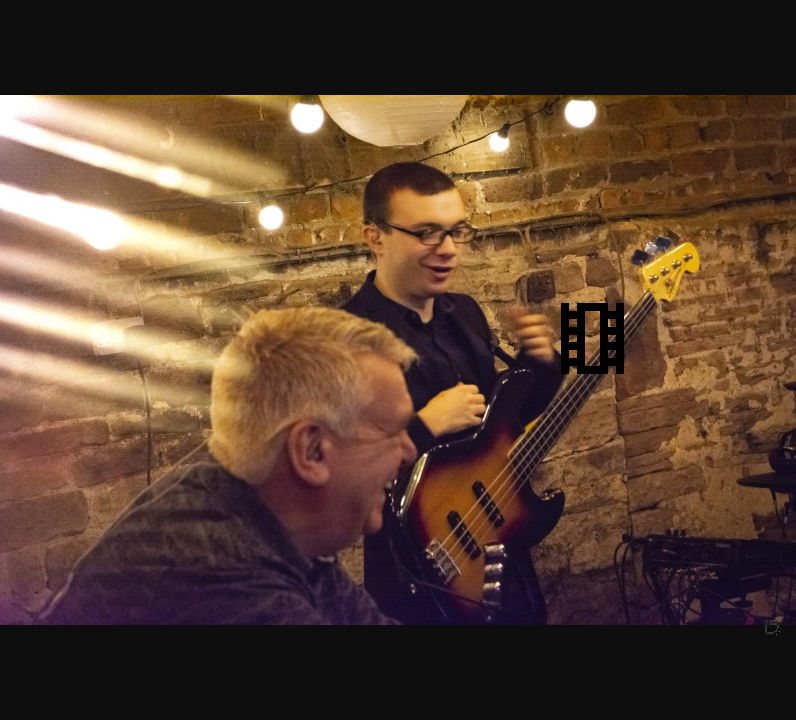 The width and height of the screenshot is (796, 720). What do you see at coordinates (592, 338) in the screenshot?
I see `access movies or video content` at bounding box center [592, 338].